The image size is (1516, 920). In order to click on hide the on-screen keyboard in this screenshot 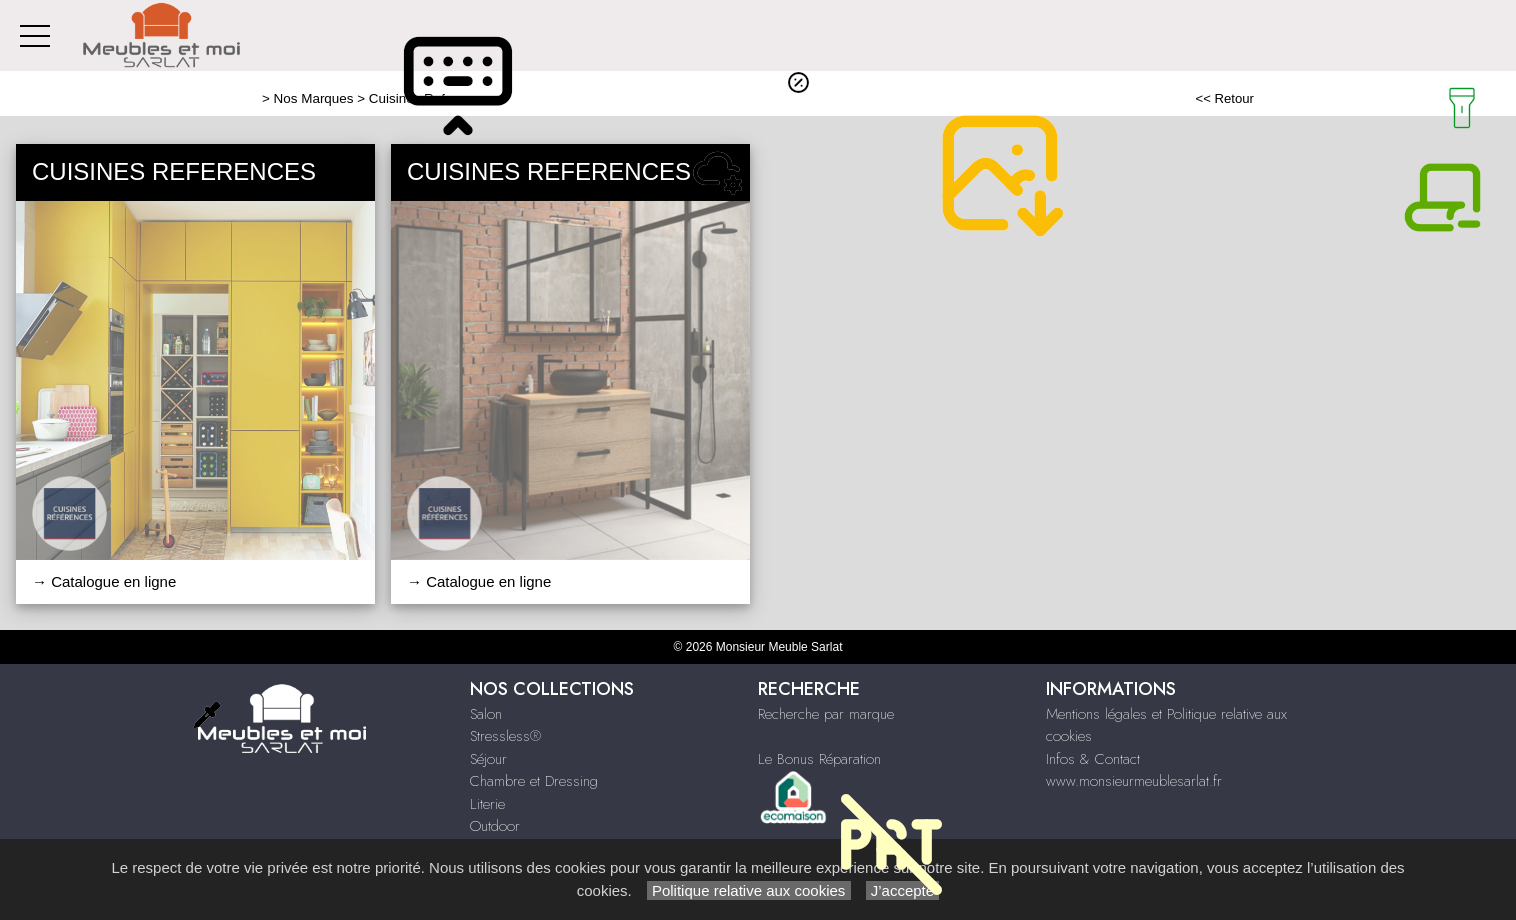, I will do `click(458, 86)`.